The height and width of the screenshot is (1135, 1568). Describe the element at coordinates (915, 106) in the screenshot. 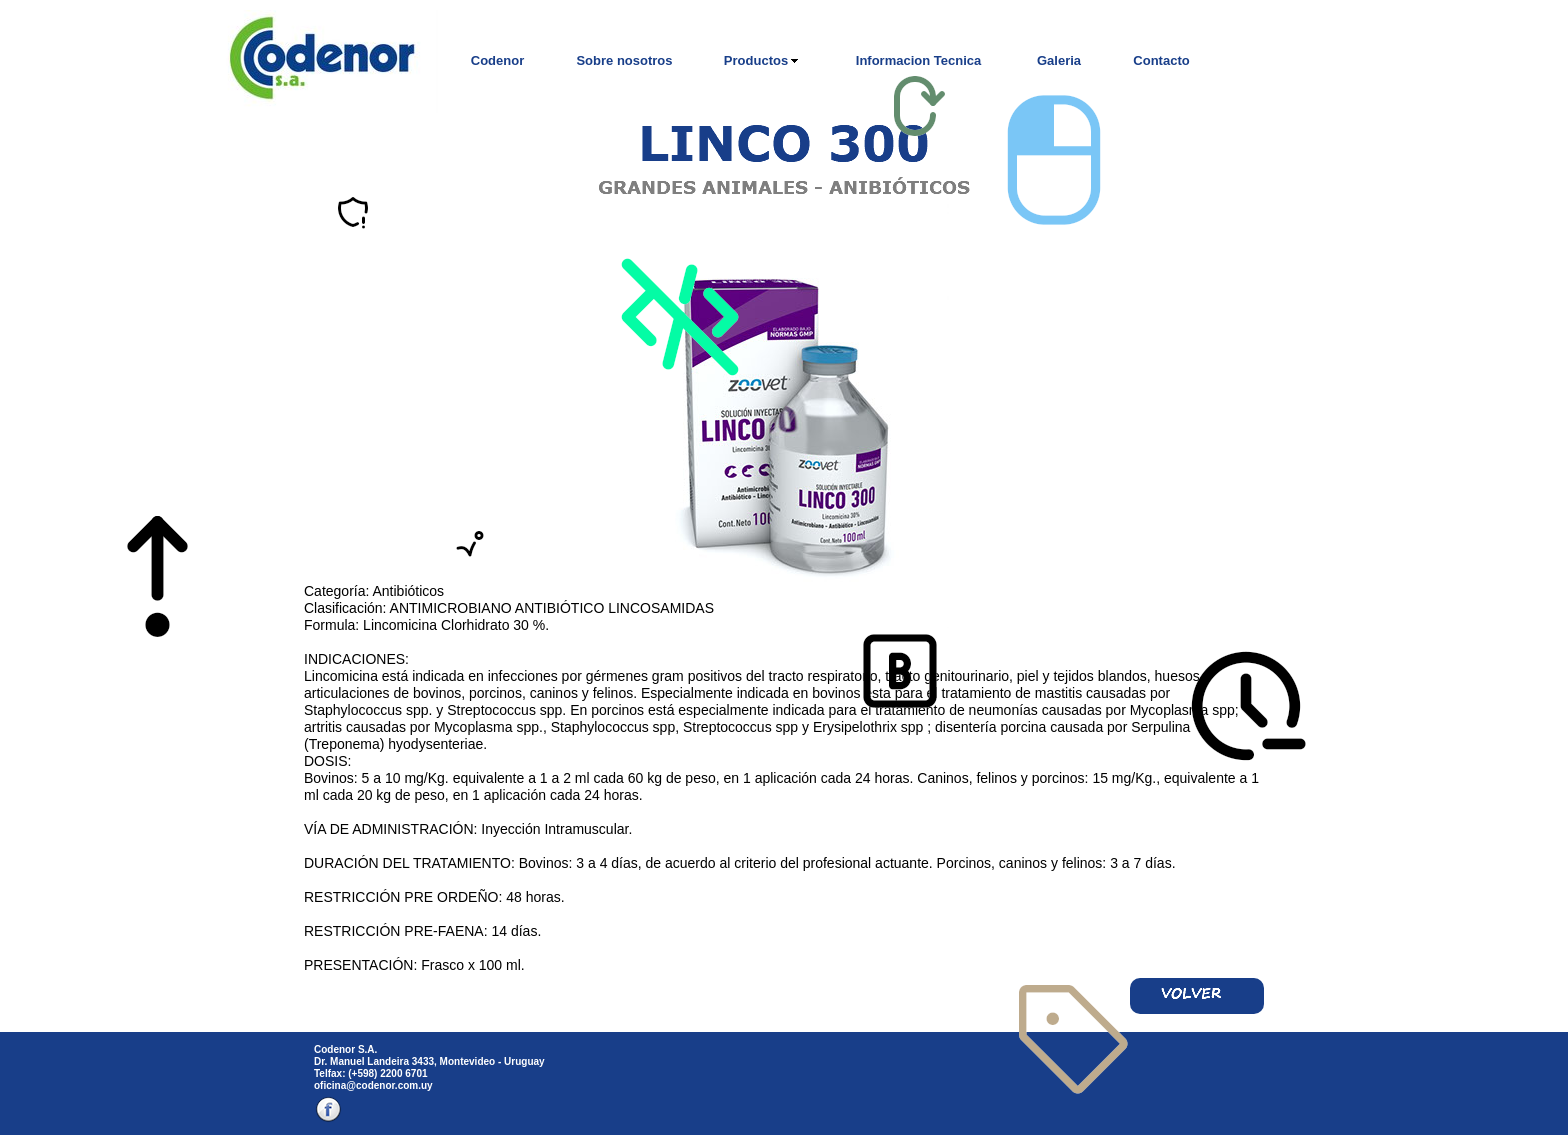

I see `refresh or reload content` at that location.